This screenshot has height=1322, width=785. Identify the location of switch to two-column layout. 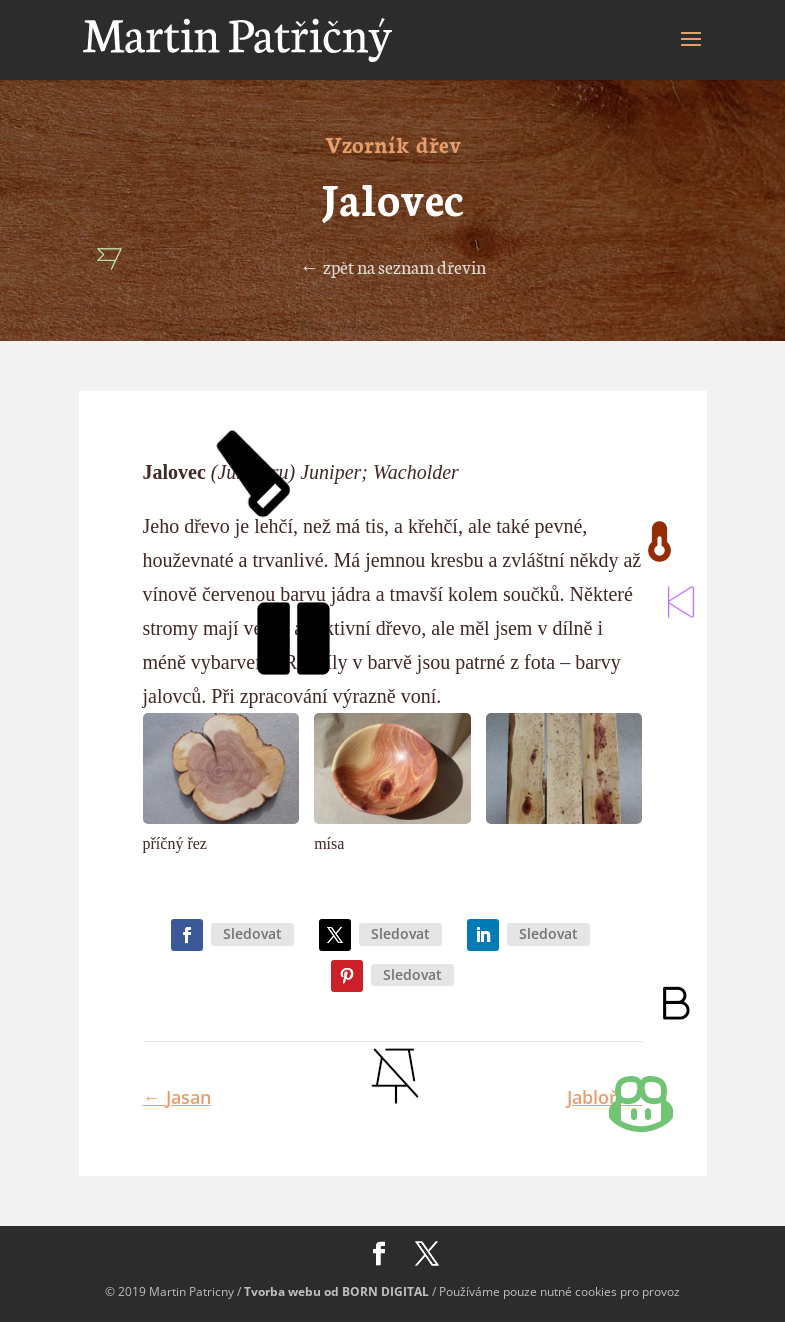
(293, 638).